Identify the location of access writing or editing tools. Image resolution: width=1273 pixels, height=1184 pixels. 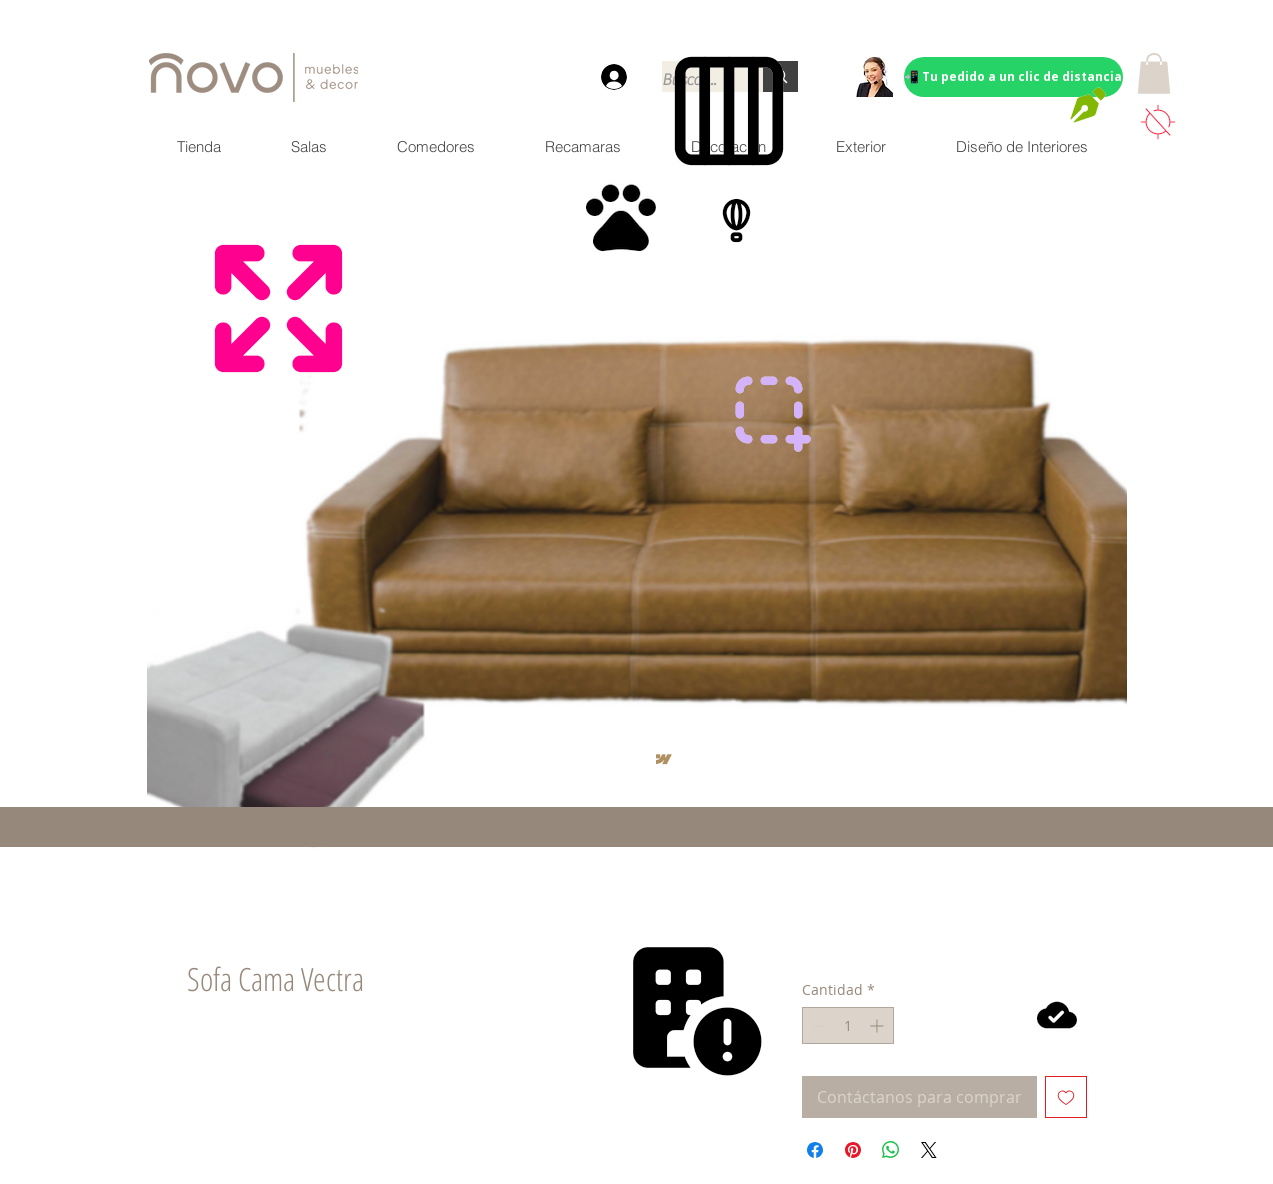
(1088, 105).